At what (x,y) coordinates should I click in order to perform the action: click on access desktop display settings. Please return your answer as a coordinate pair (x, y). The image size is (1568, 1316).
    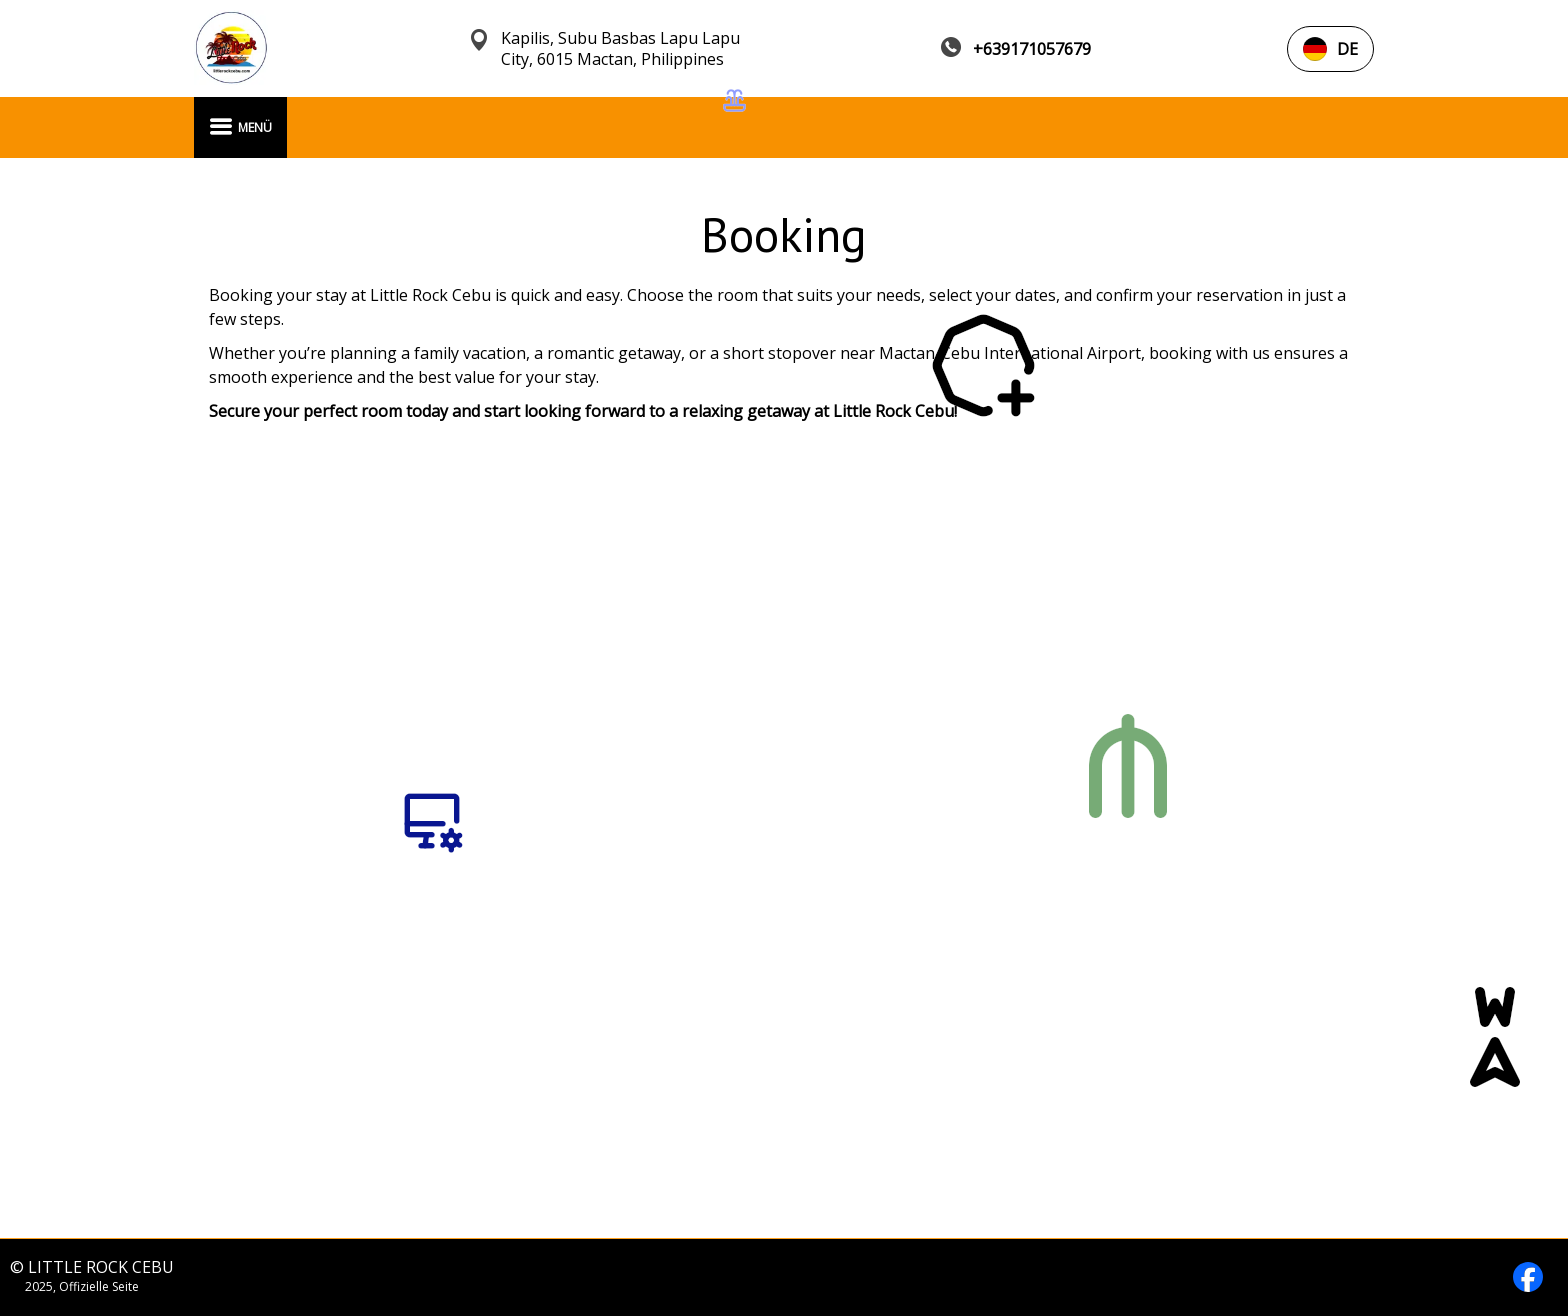
    Looking at the image, I should click on (432, 821).